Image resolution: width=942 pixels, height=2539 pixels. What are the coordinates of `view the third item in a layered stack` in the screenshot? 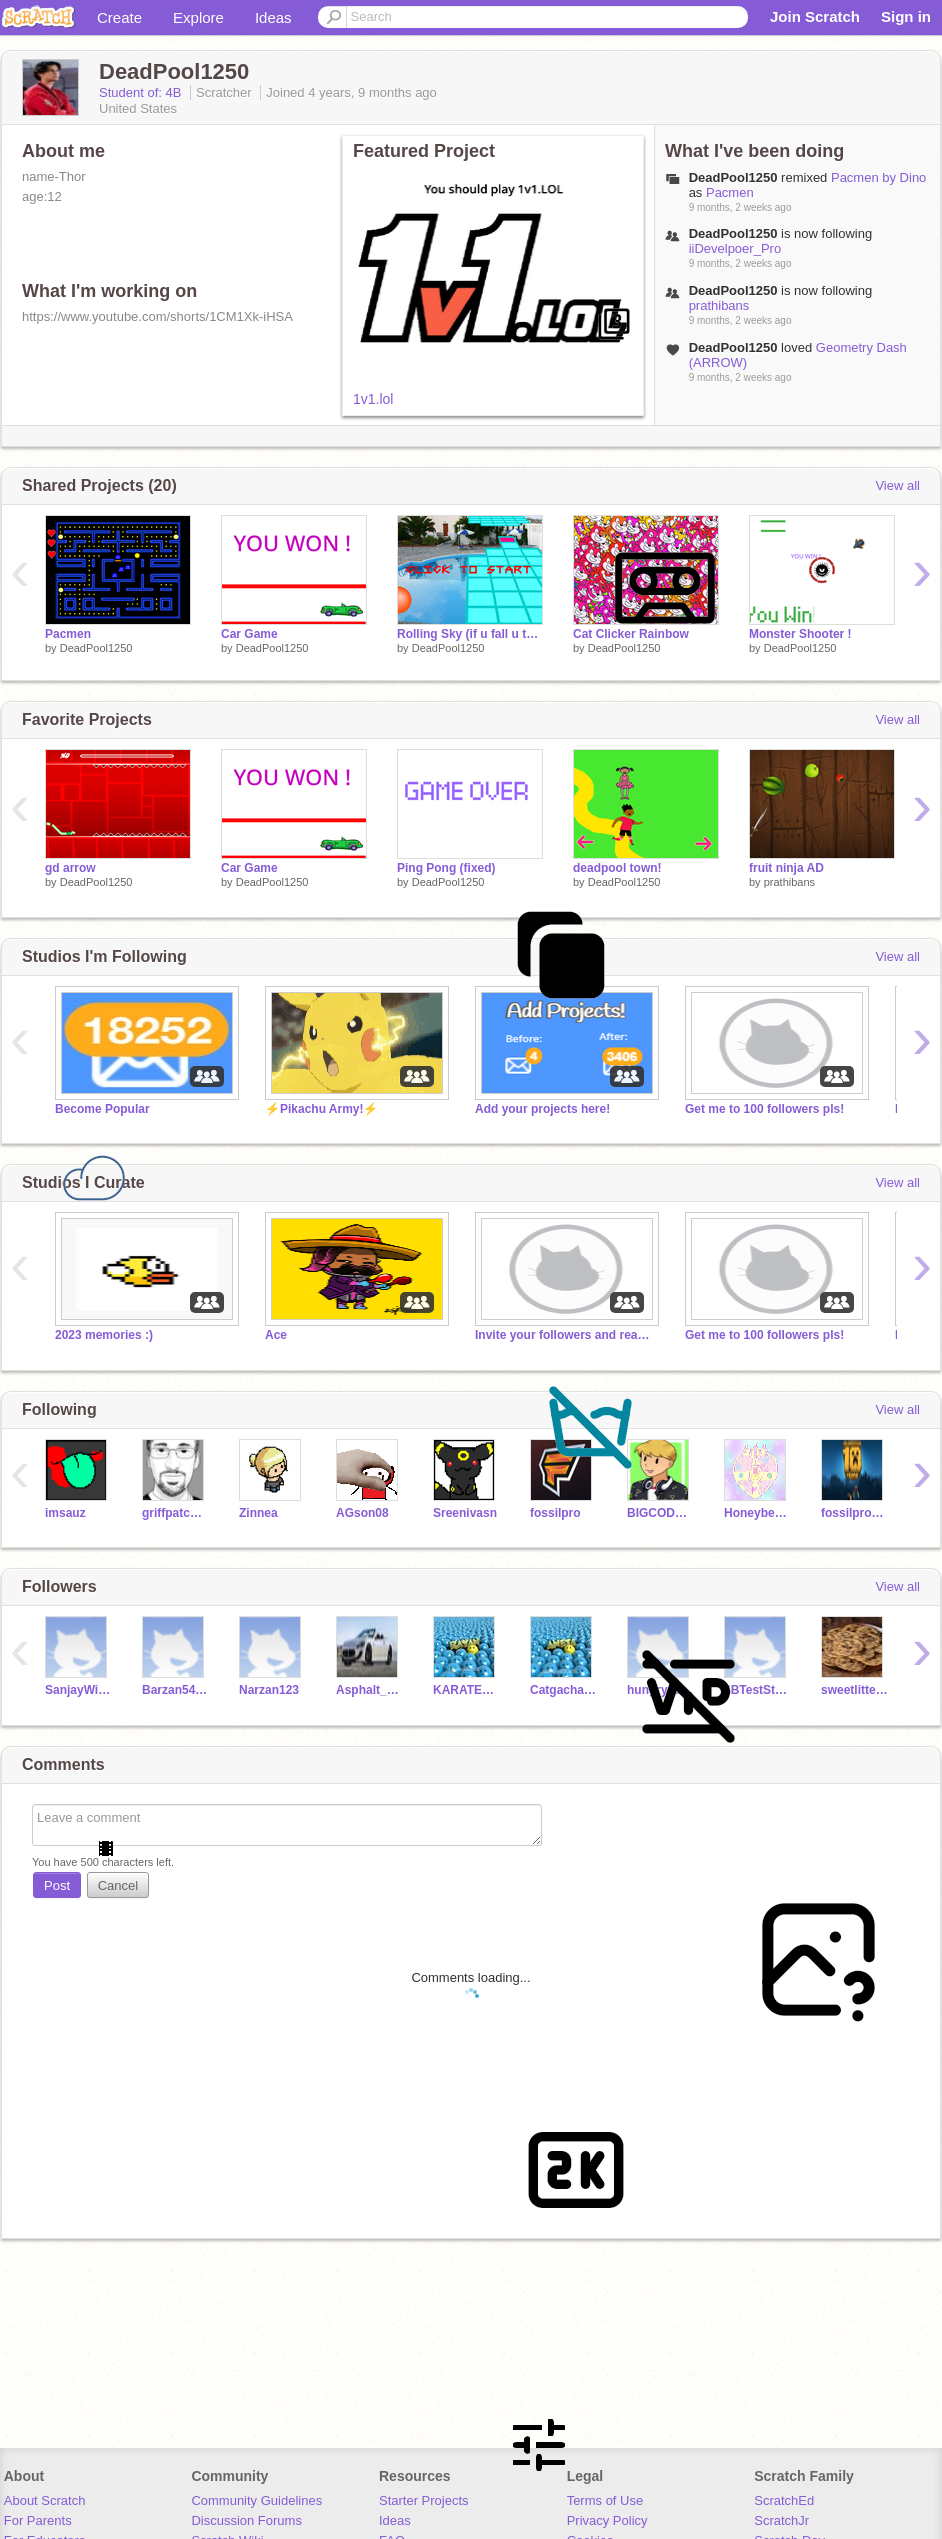 It's located at (614, 324).